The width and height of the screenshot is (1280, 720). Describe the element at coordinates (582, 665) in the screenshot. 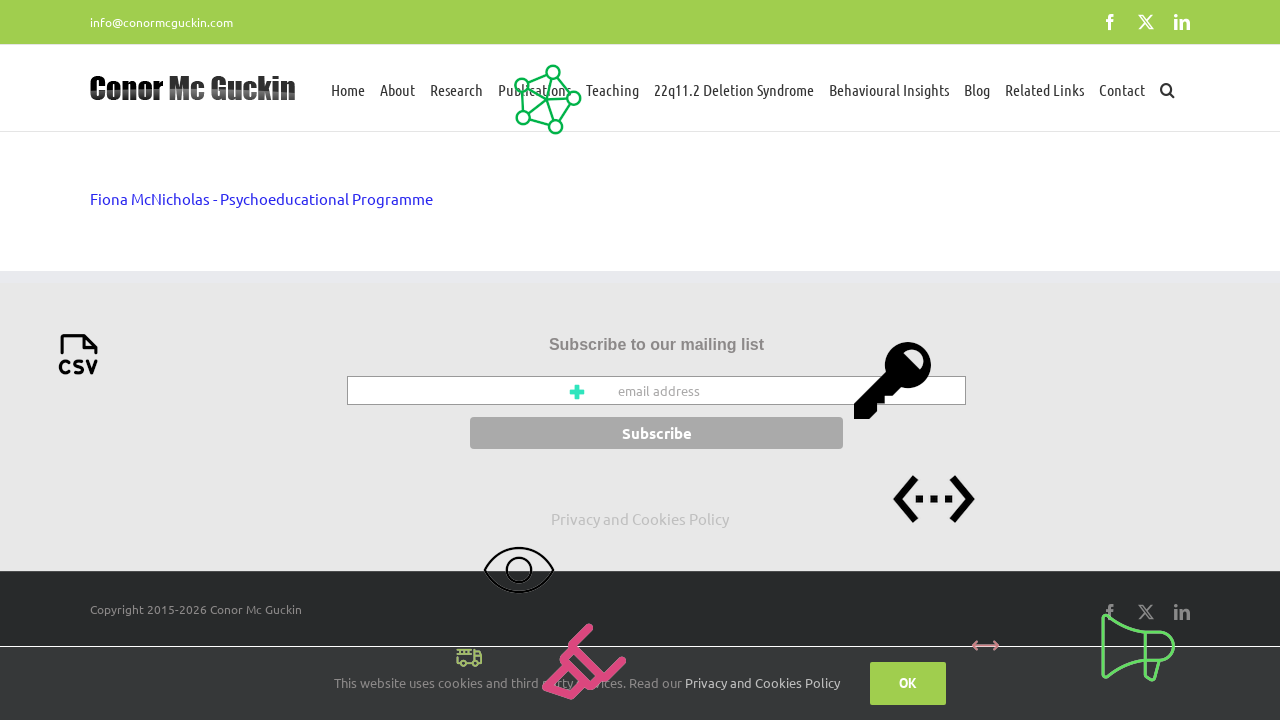

I see `highlight or mark selected text` at that location.